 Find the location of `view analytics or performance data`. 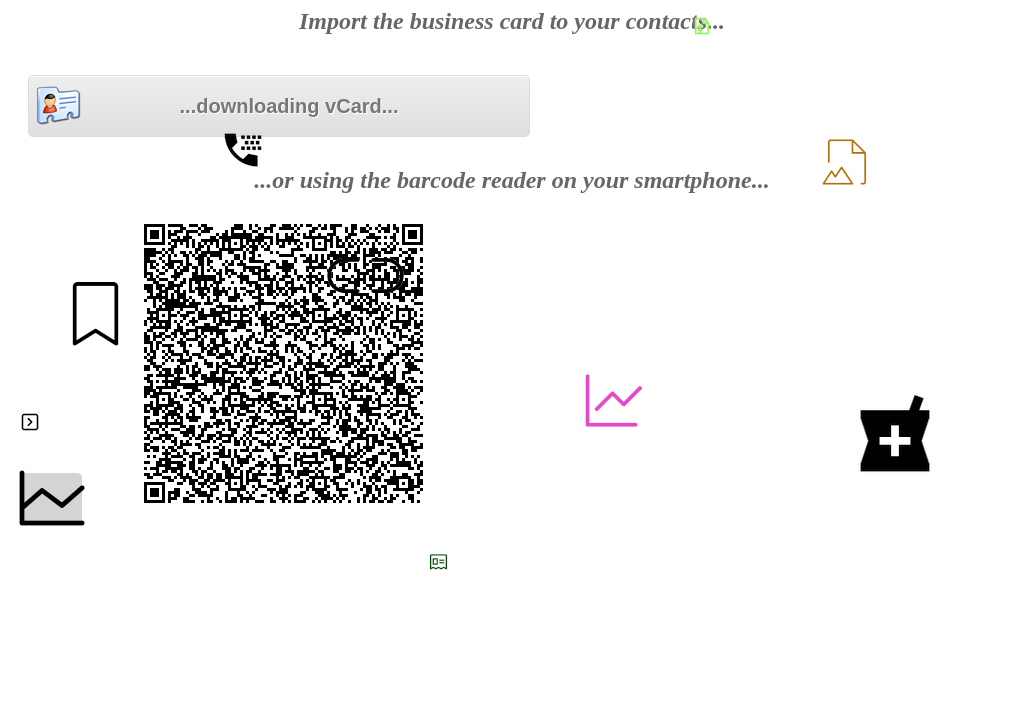

view analytics or performance data is located at coordinates (52, 498).